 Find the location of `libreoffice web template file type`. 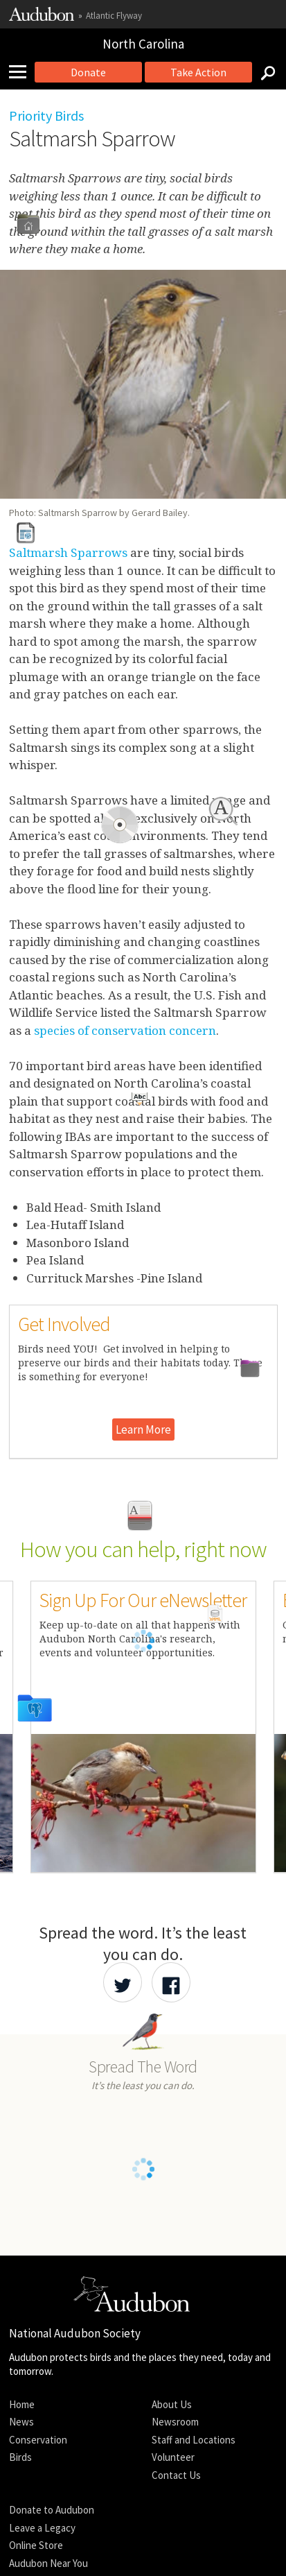

libreoffice web template file type is located at coordinates (26, 533).